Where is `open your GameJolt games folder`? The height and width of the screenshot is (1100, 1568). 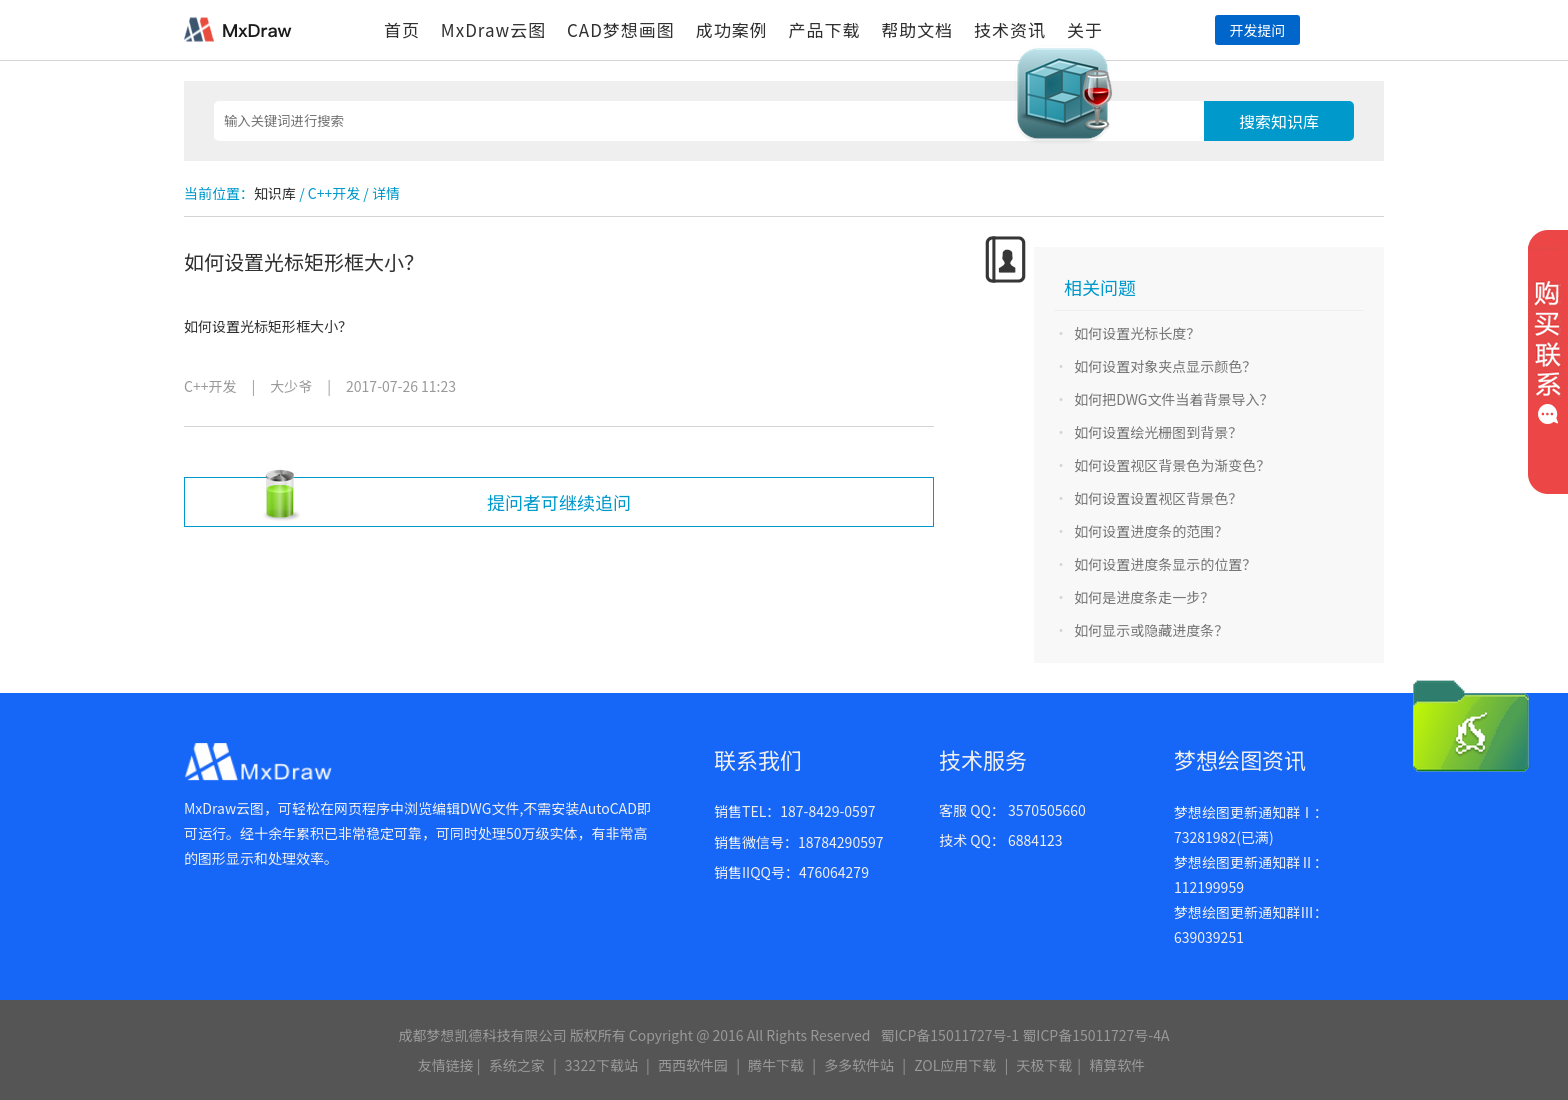
open your GameJolt games folder is located at coordinates (1471, 729).